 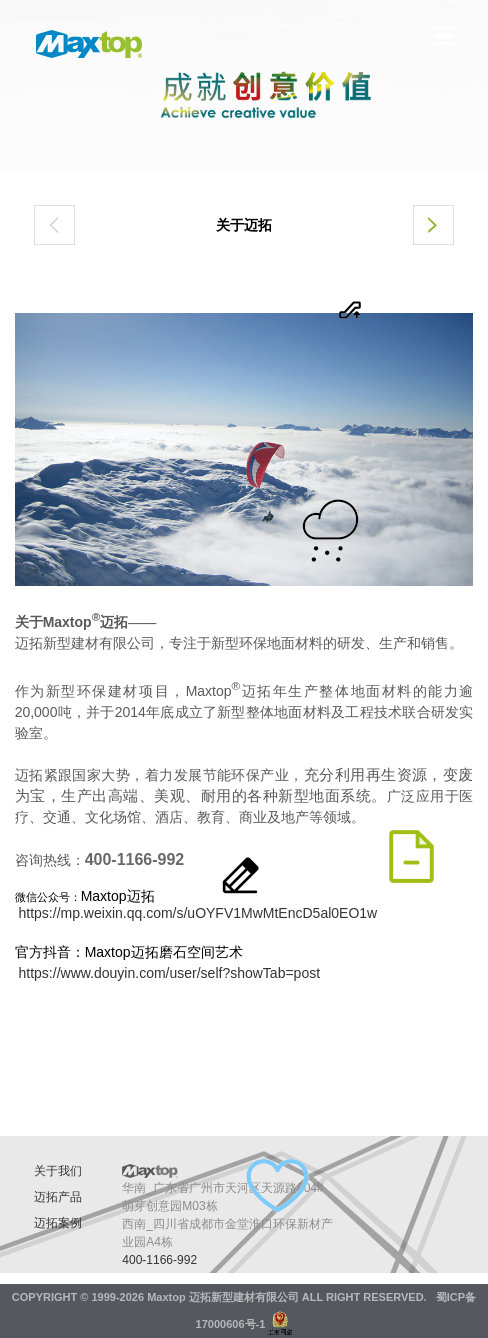 I want to click on add to favorites, so click(x=277, y=1183).